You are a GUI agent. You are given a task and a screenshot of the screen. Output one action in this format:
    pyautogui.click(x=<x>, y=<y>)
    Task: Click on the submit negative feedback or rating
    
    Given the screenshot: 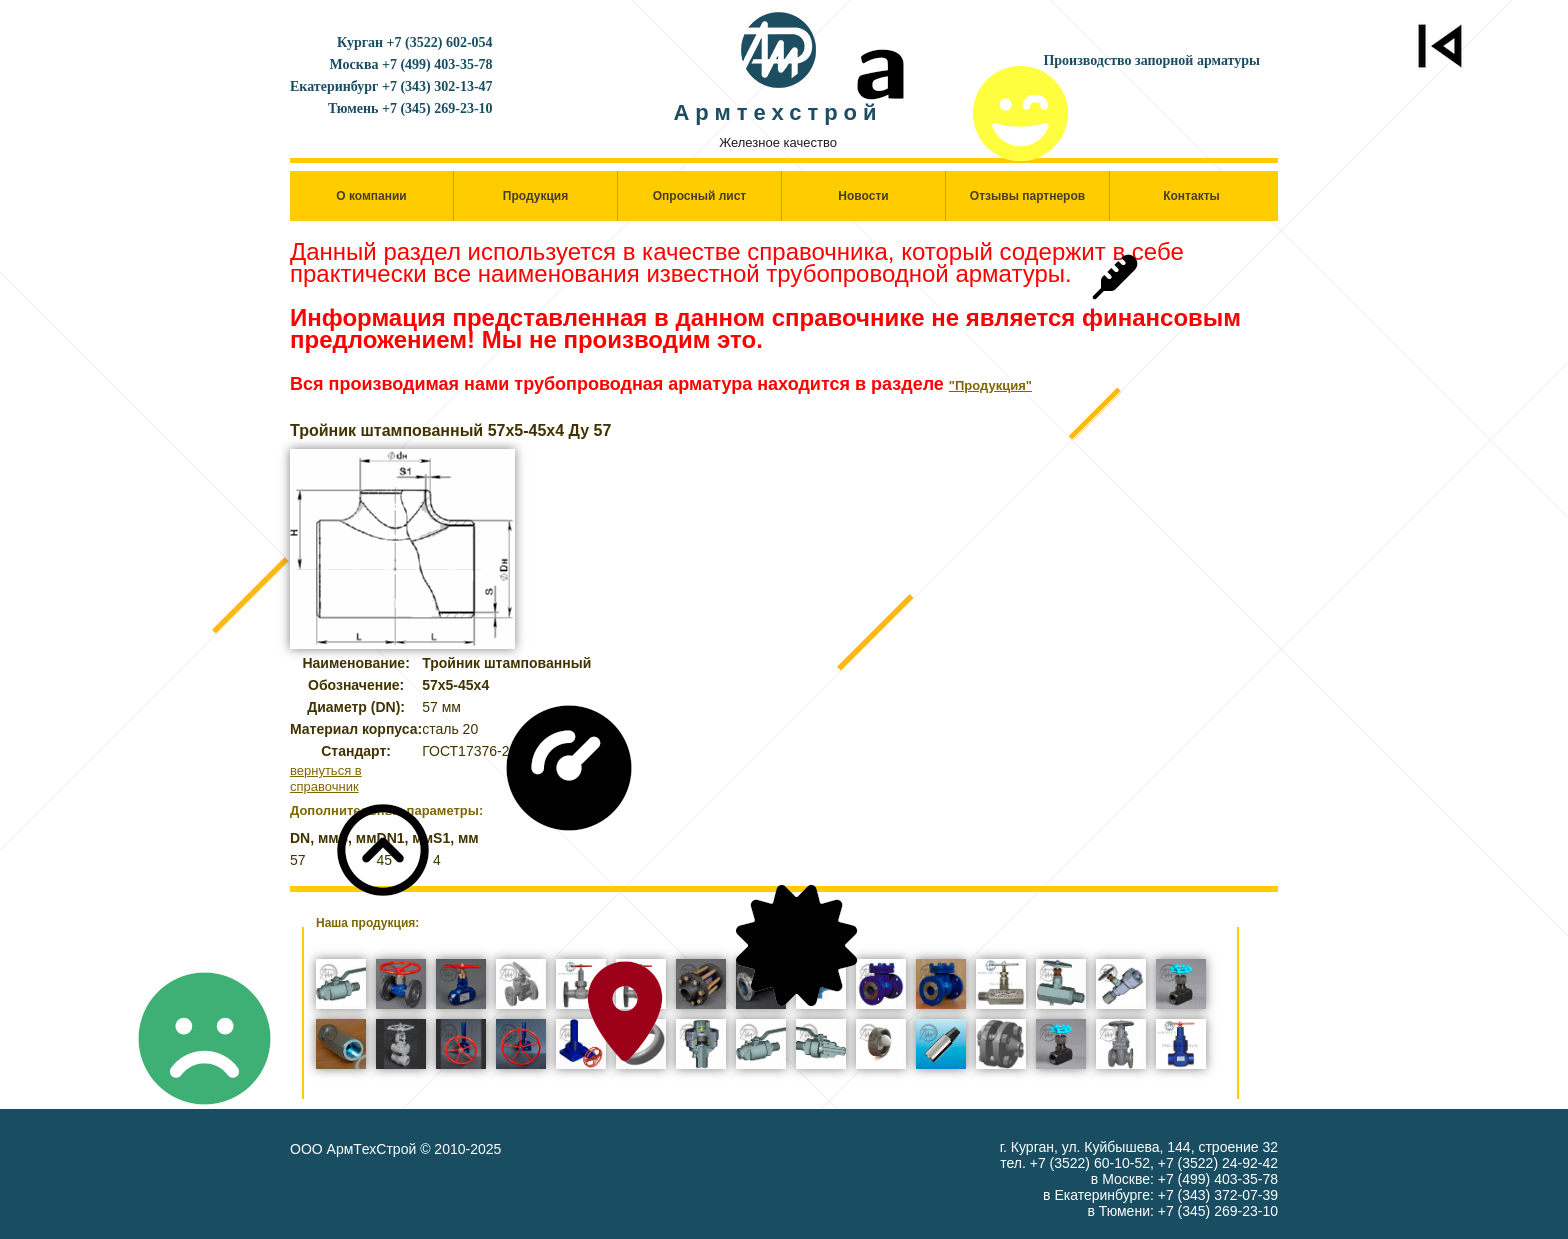 What is the action you would take?
    pyautogui.click(x=204, y=1038)
    